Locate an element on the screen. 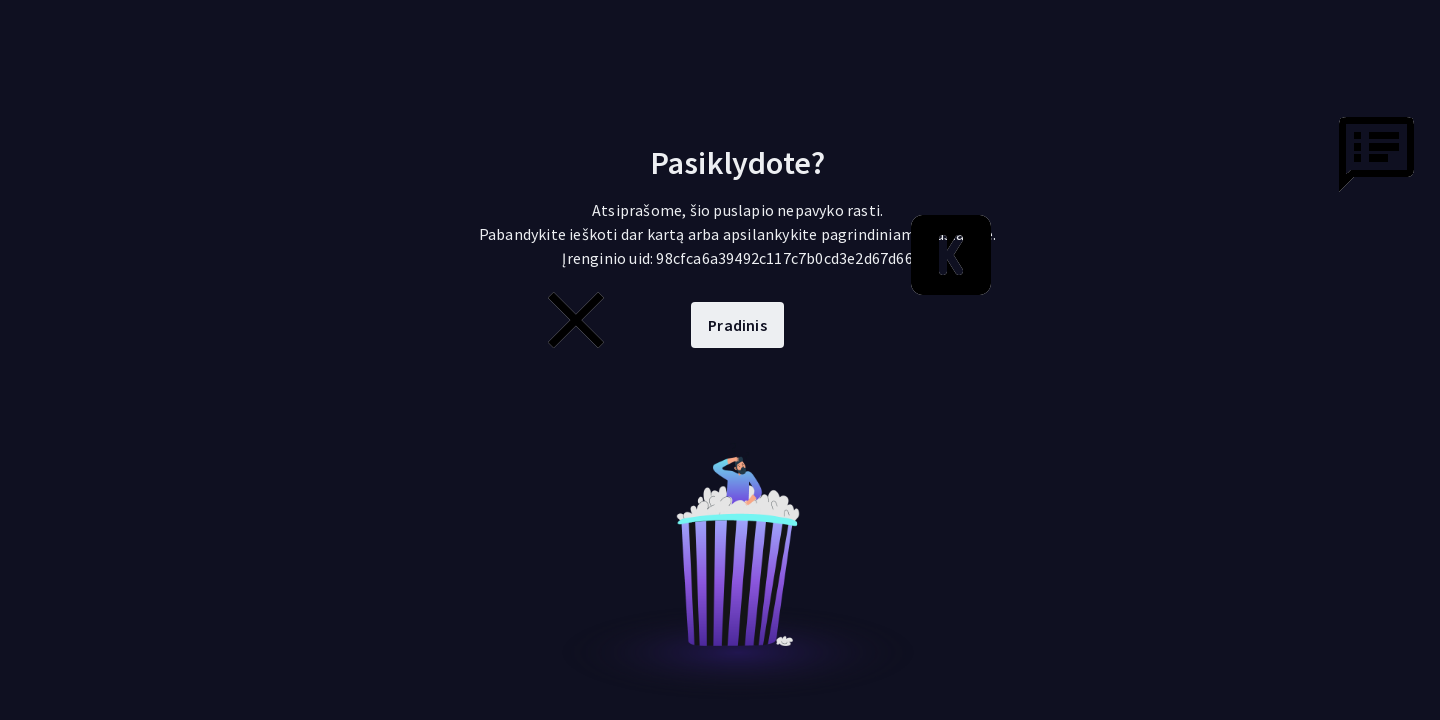 This screenshot has width=1440, height=720. view speaker notes or presentation talking points is located at coordinates (1376, 154).